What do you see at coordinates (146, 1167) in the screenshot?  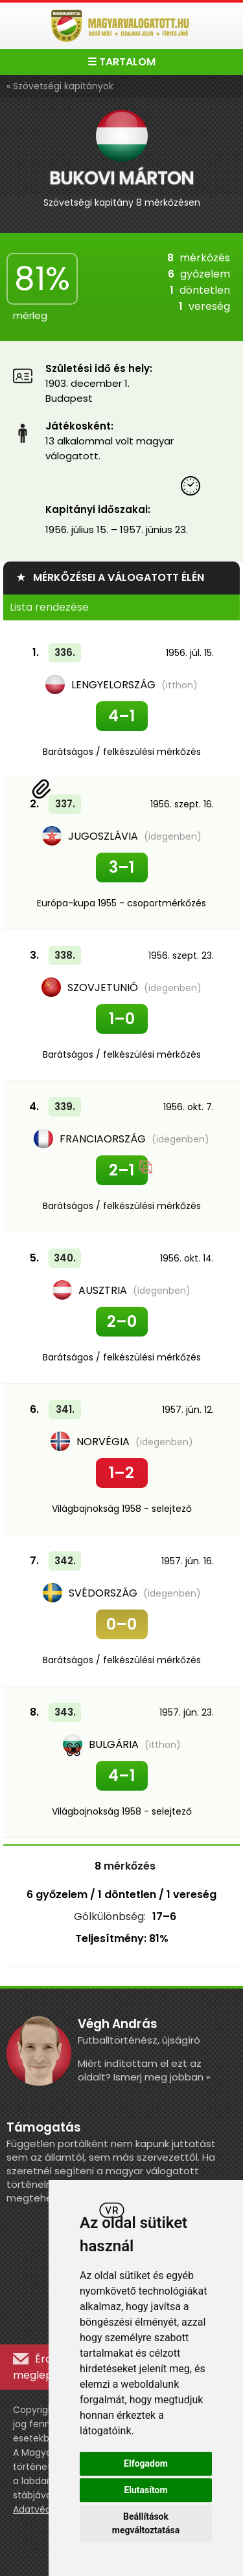 I see `view 3D model or object` at bounding box center [146, 1167].